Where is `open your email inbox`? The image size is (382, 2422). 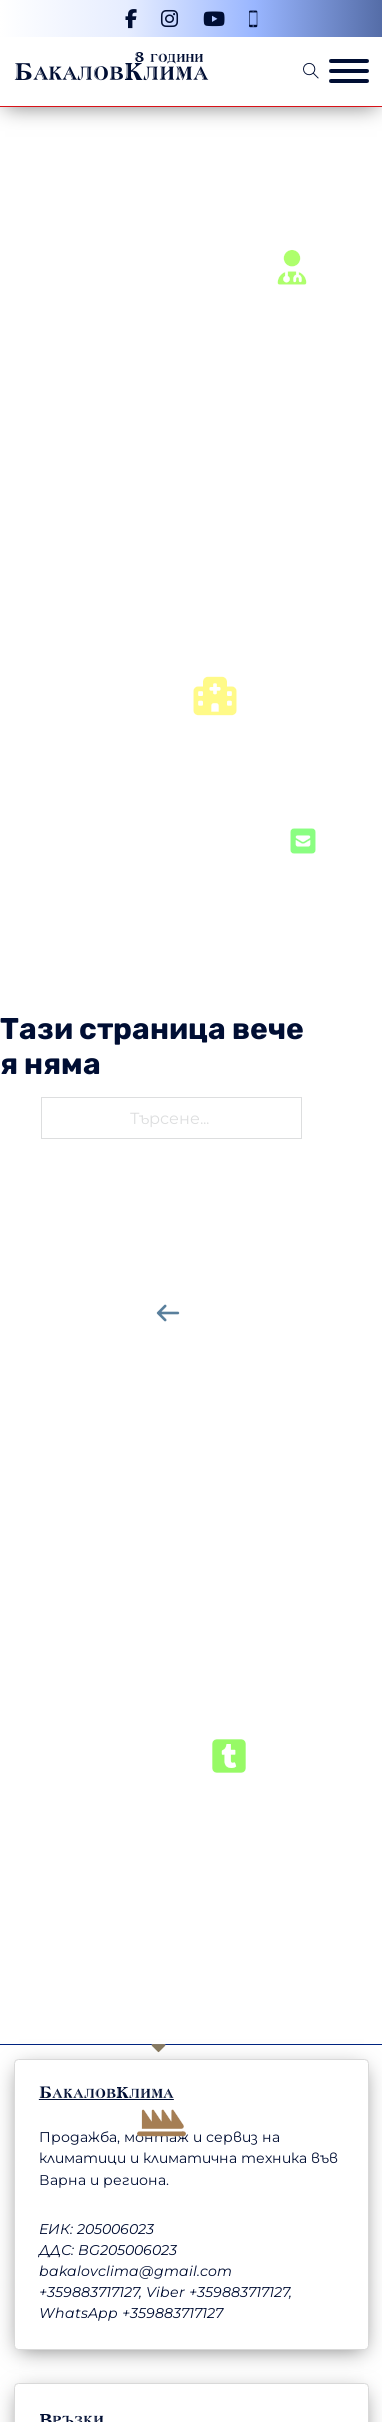 open your email inbox is located at coordinates (303, 841).